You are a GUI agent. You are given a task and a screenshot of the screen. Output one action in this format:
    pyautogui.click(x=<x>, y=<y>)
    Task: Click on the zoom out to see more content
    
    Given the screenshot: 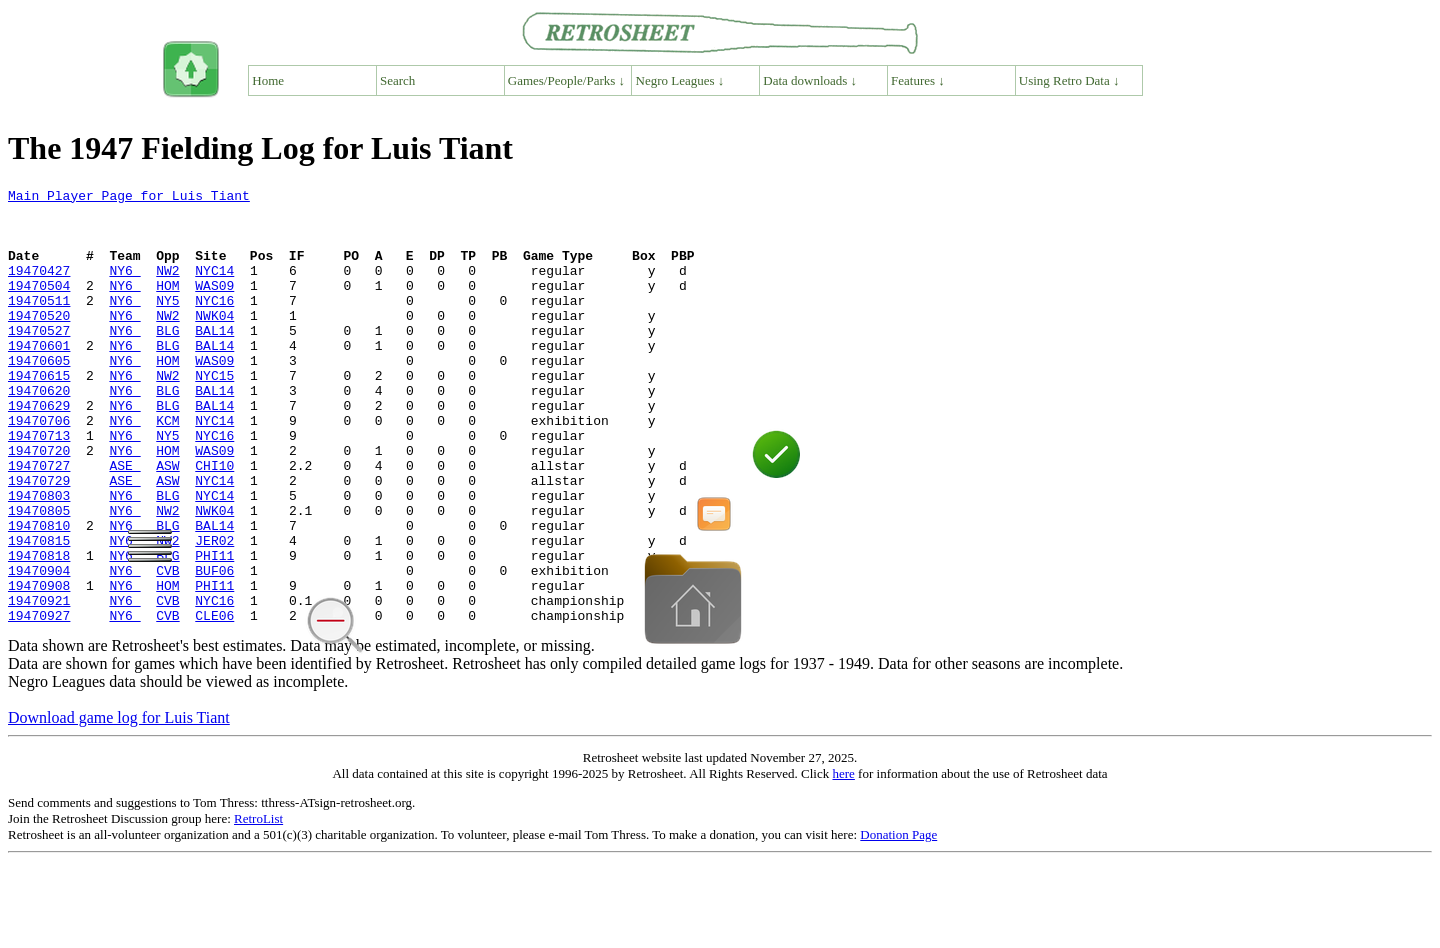 What is the action you would take?
    pyautogui.click(x=334, y=624)
    